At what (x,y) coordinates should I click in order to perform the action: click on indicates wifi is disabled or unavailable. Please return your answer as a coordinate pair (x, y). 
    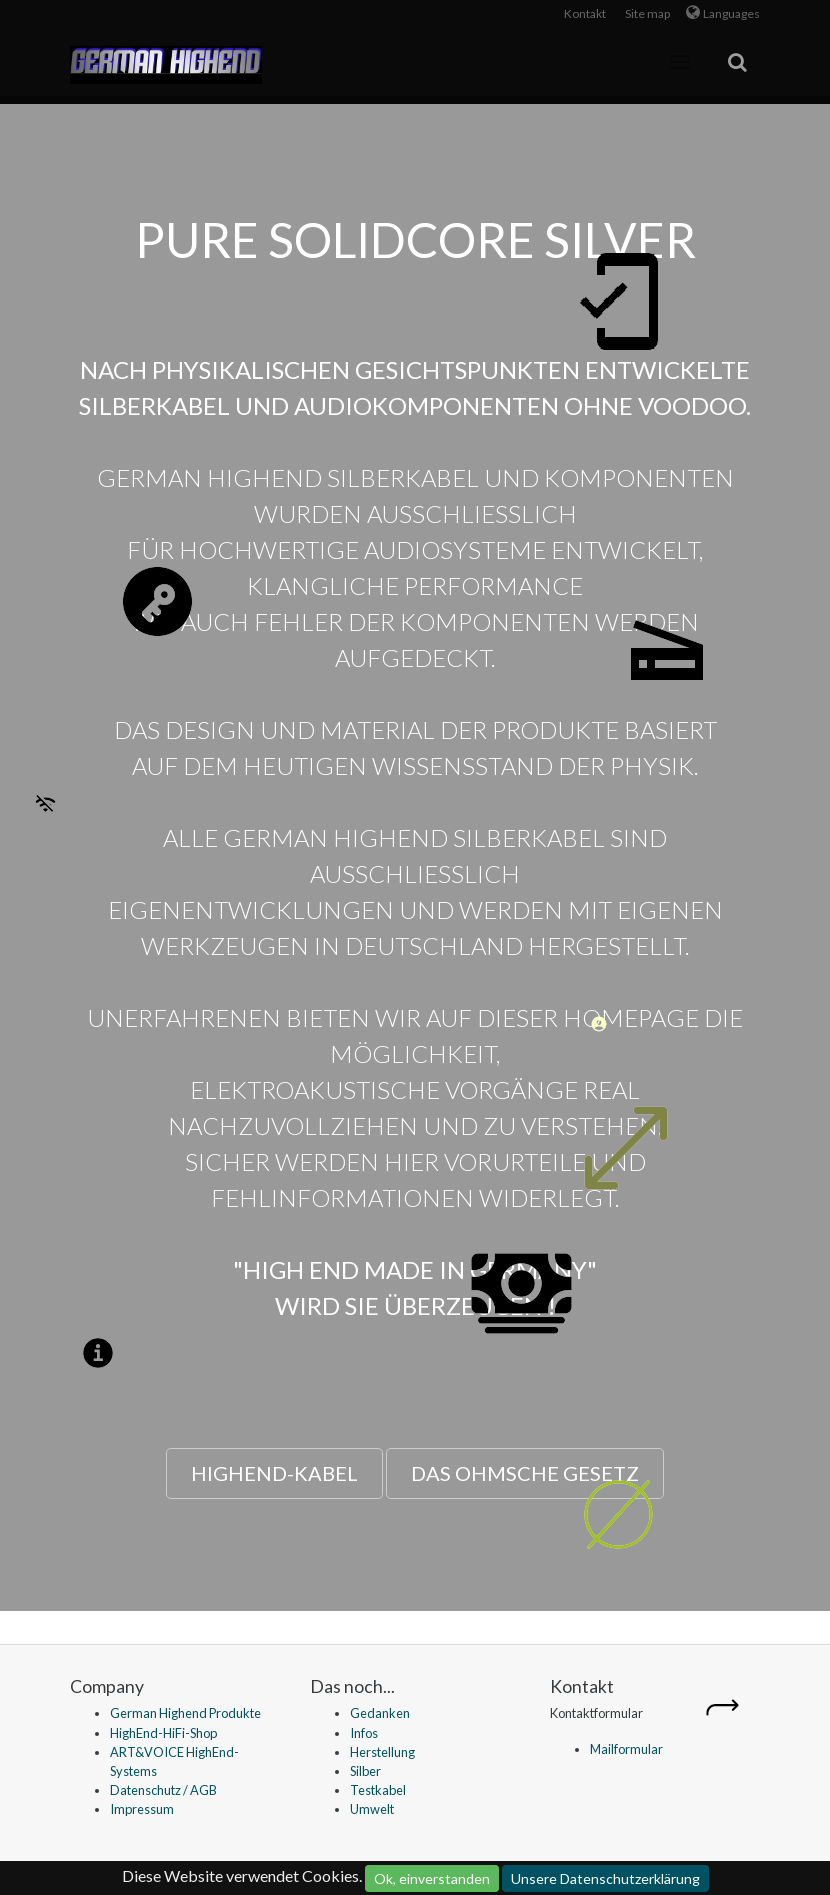
    Looking at the image, I should click on (45, 804).